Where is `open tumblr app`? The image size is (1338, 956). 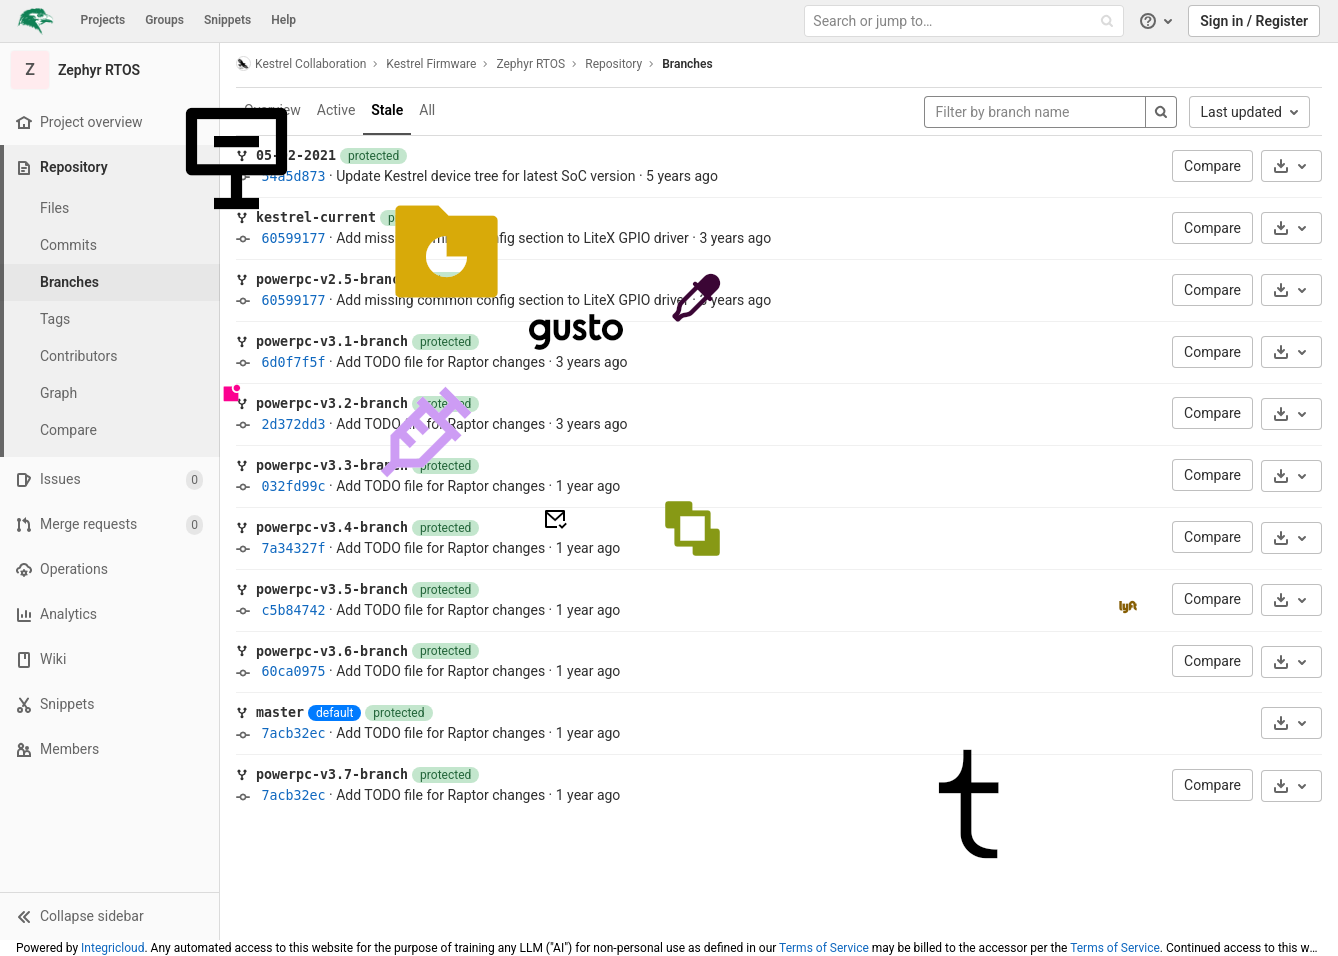 open tumblr app is located at coordinates (966, 804).